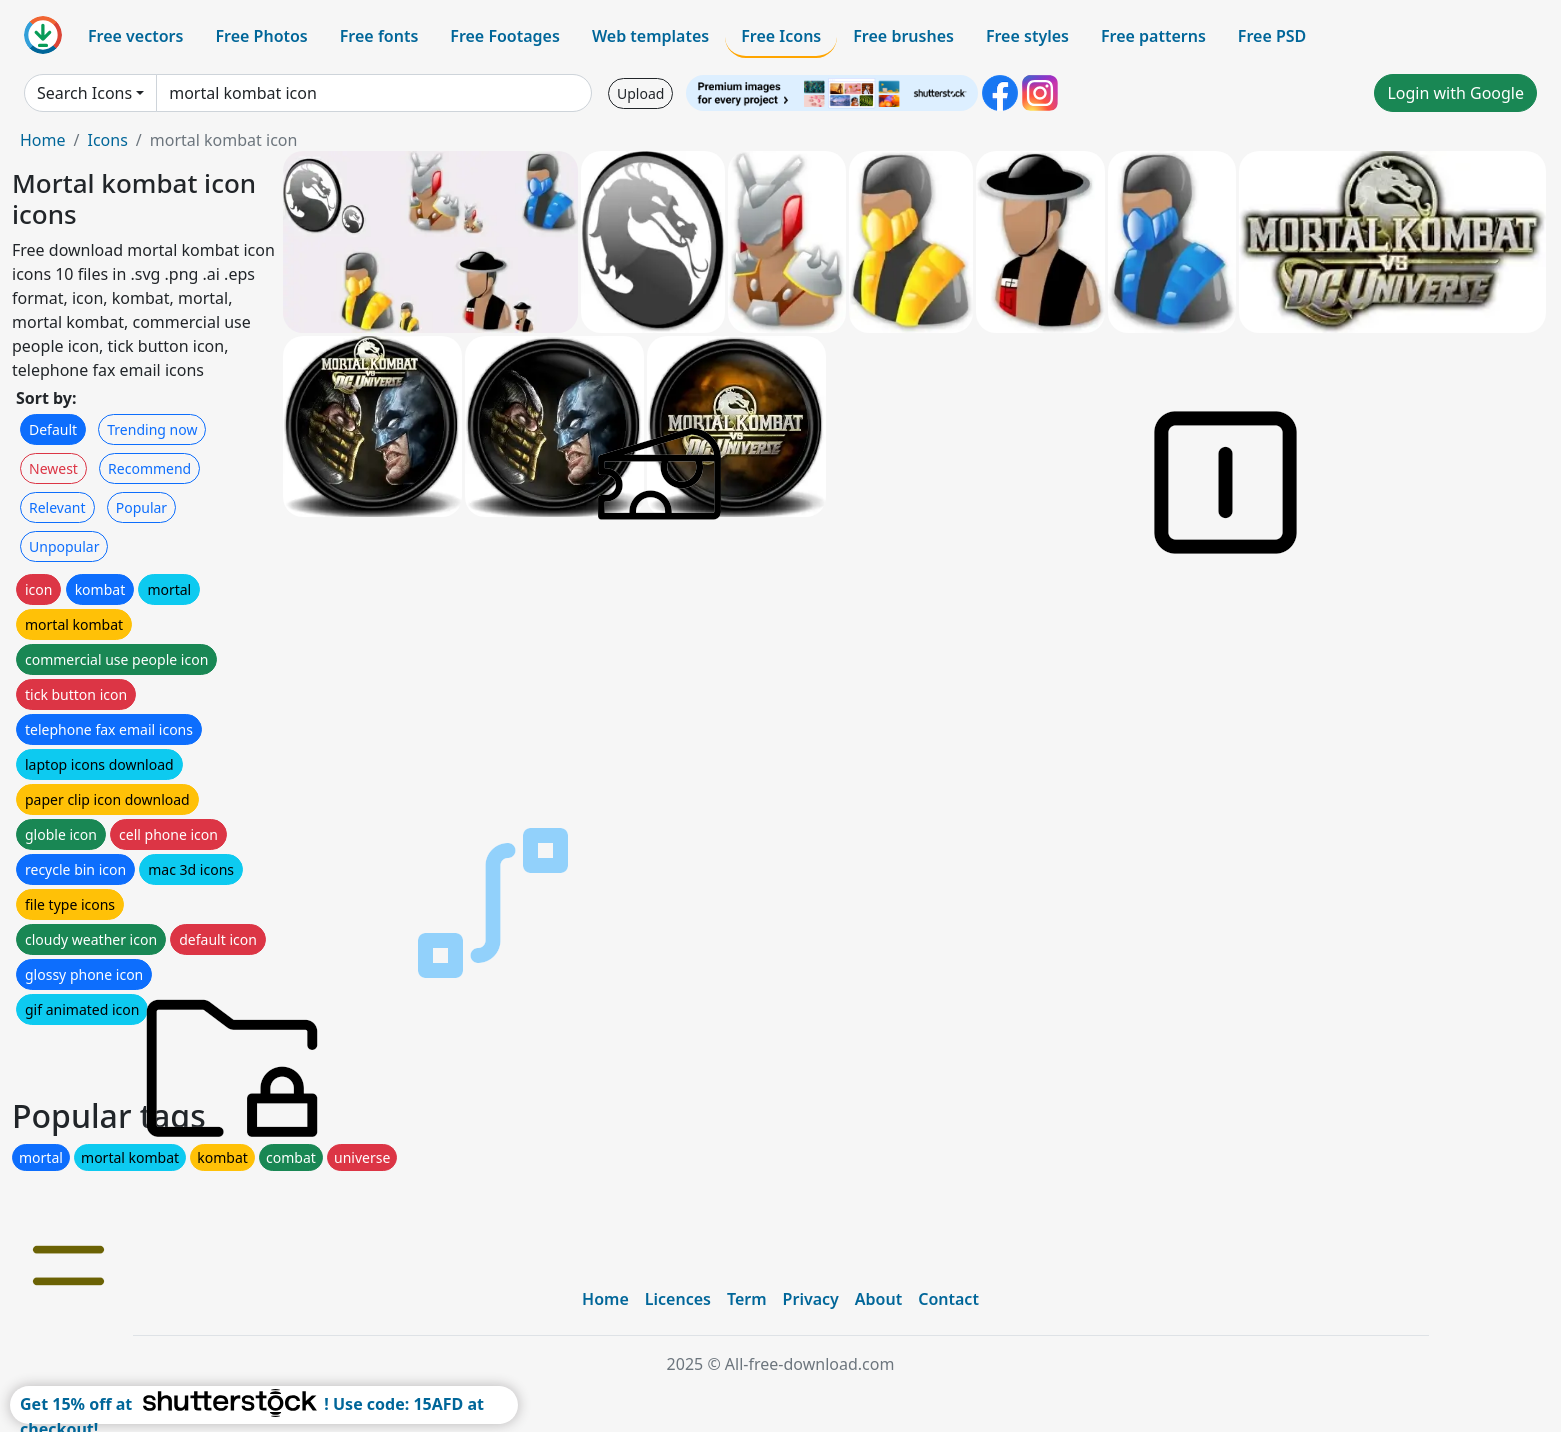 The image size is (1561, 1432). Describe the element at coordinates (232, 1065) in the screenshot. I see `access a password-protected folder` at that location.